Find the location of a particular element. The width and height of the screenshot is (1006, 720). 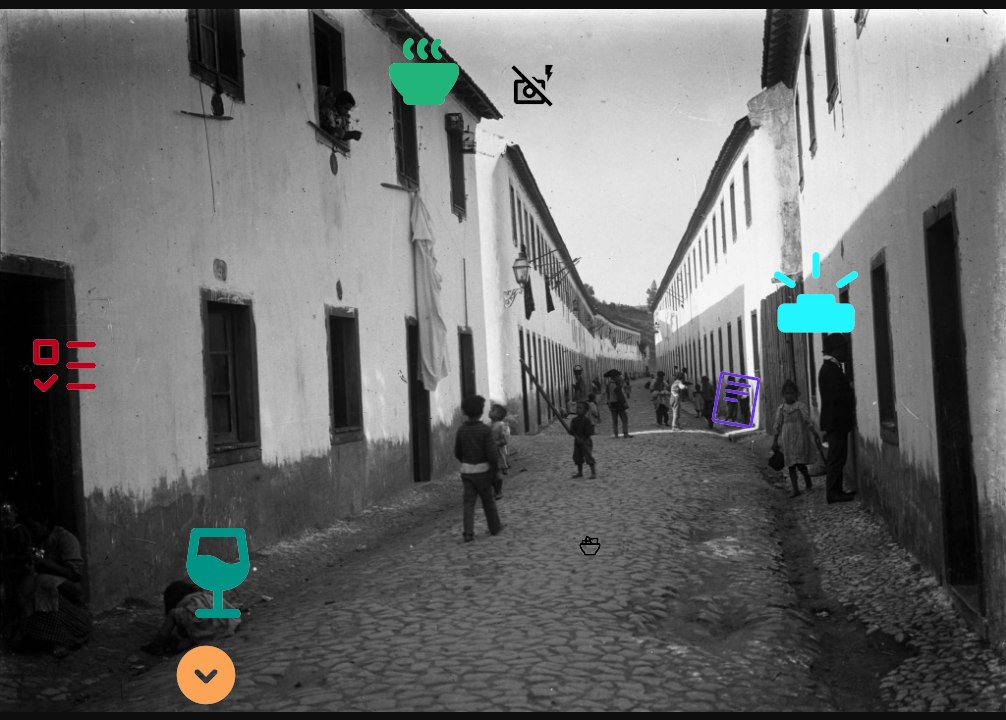

indicates active land mine or explosive hazard is located at coordinates (816, 294).